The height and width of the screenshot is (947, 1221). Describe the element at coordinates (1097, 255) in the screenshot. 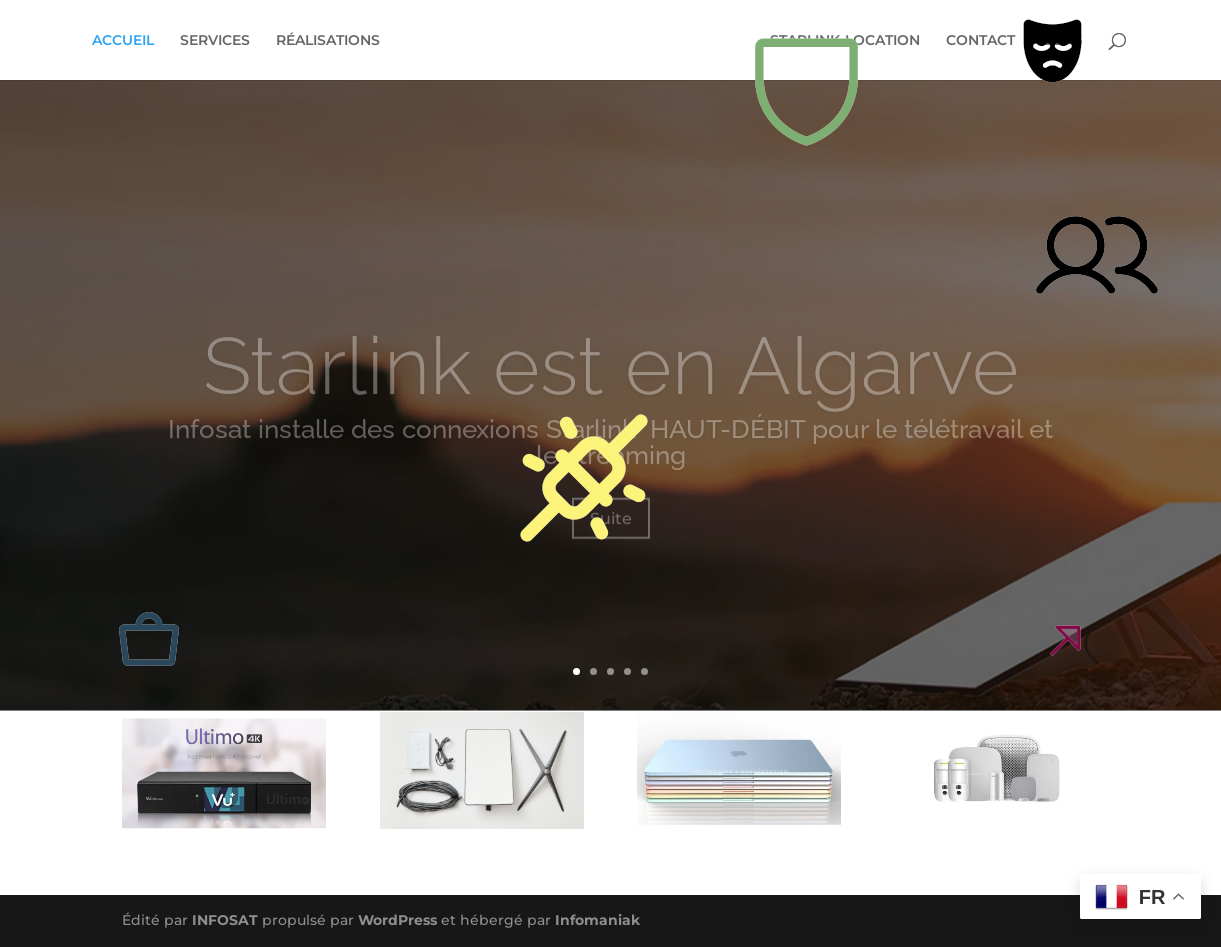

I see `view all users or team members` at that location.